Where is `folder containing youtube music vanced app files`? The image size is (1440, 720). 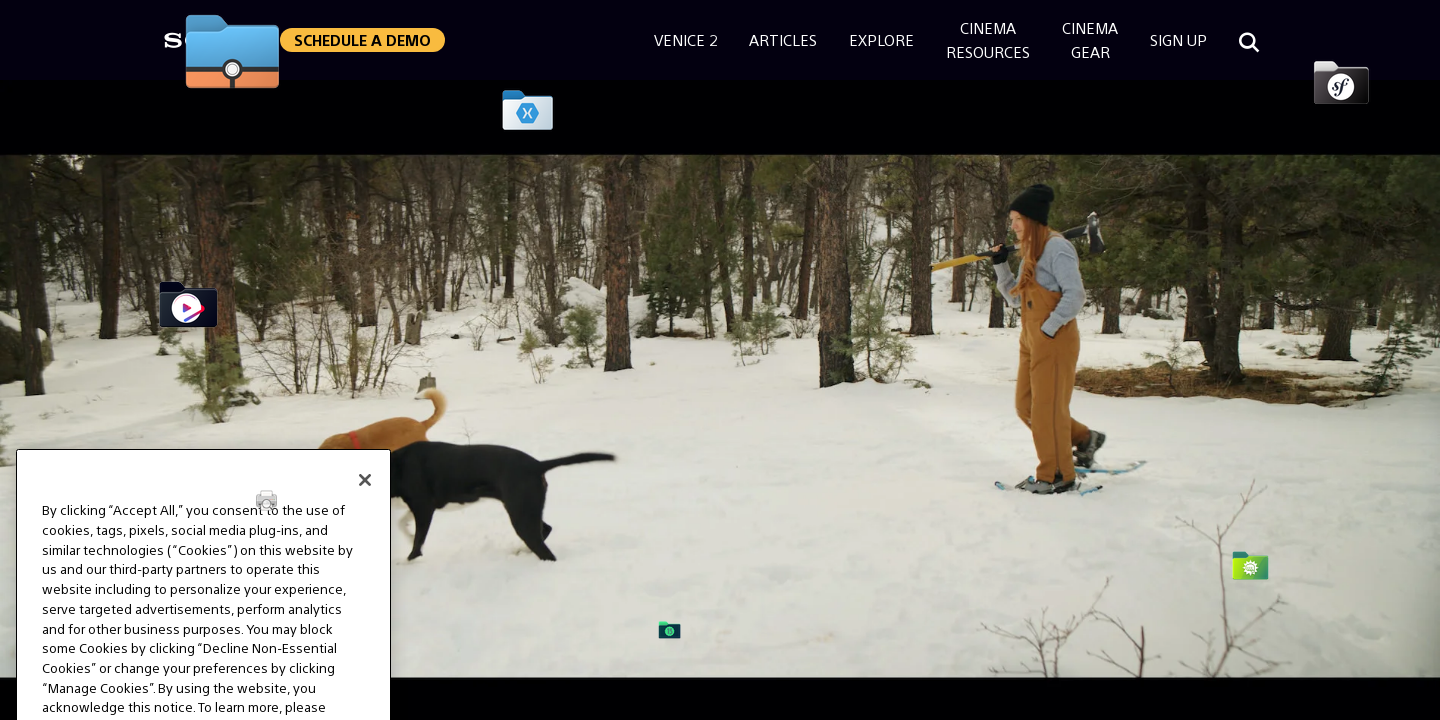 folder containing youtube music vanced app files is located at coordinates (188, 306).